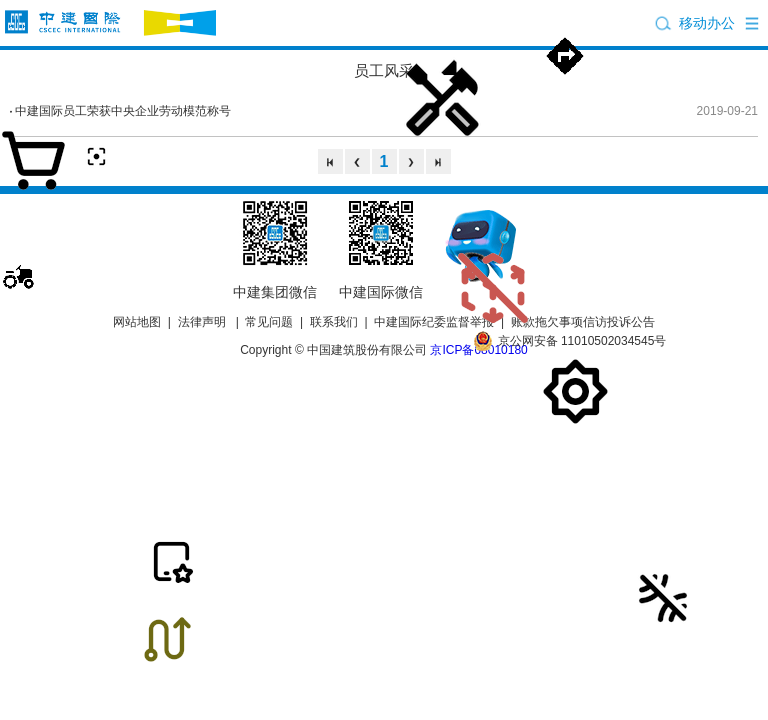 This screenshot has width=768, height=720. Describe the element at coordinates (34, 160) in the screenshot. I see `view your shopping cart` at that location.